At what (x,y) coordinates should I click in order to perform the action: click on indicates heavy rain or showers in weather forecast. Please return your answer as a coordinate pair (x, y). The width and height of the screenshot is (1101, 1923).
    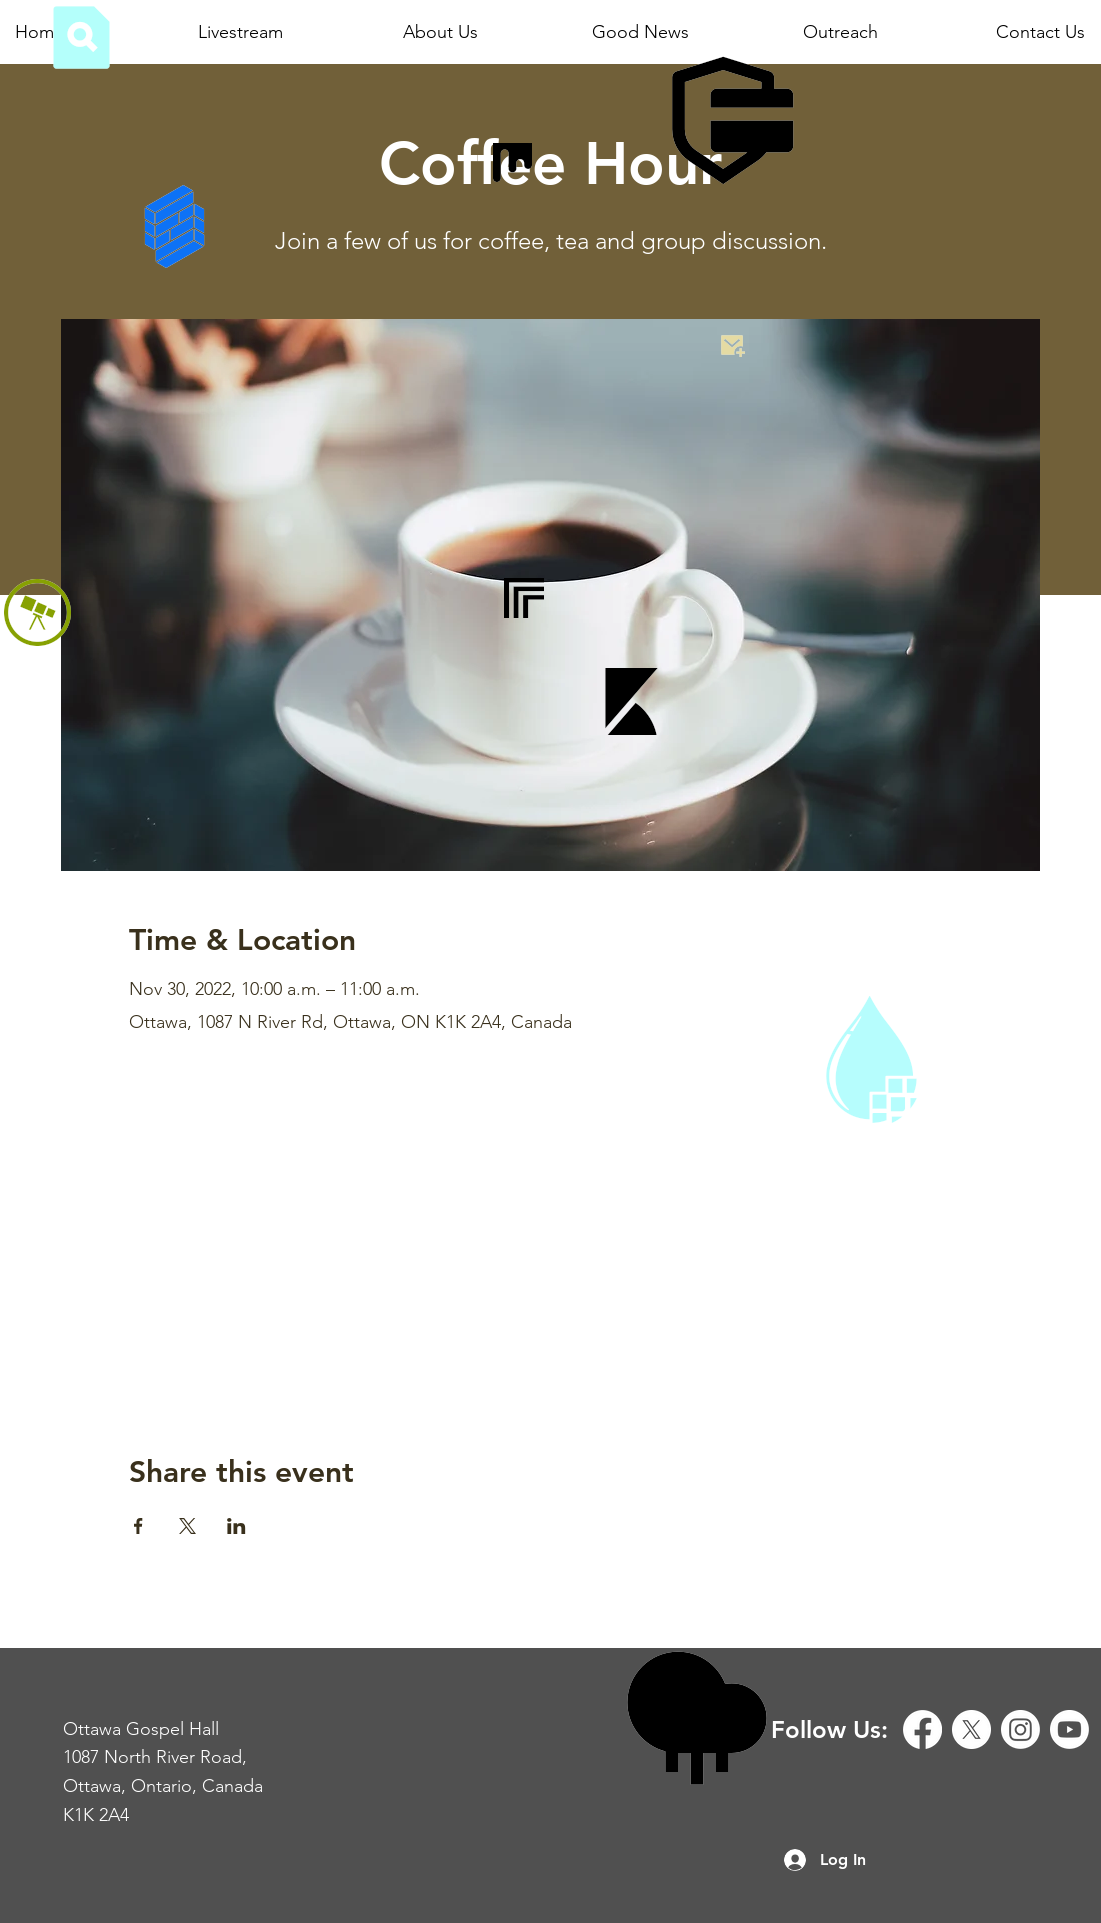
    Looking at the image, I should click on (697, 1715).